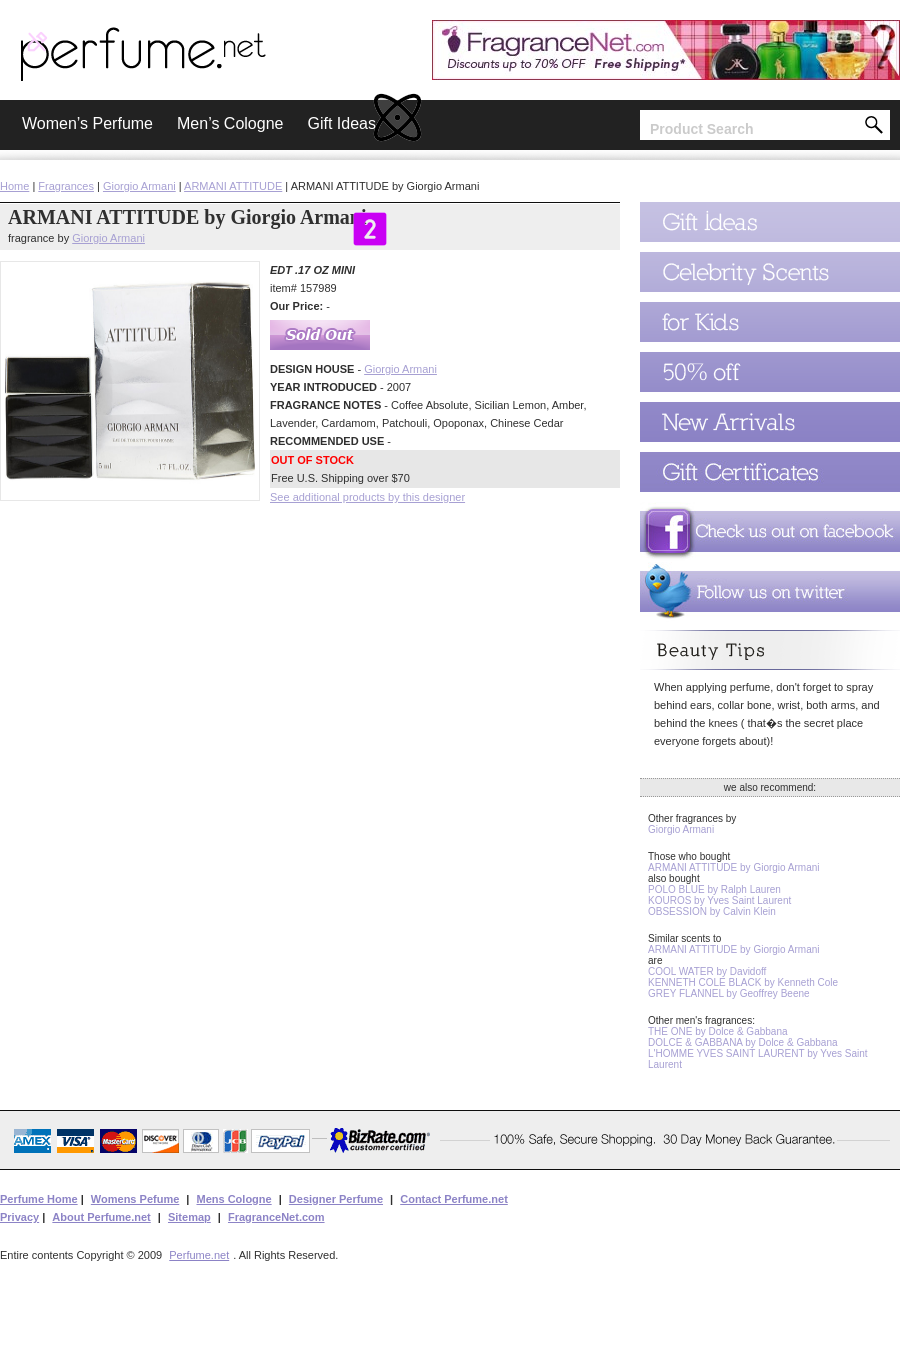 This screenshot has height=1364, width=900. Describe the element at coordinates (370, 229) in the screenshot. I see `indicates step two in a multi-step process` at that location.